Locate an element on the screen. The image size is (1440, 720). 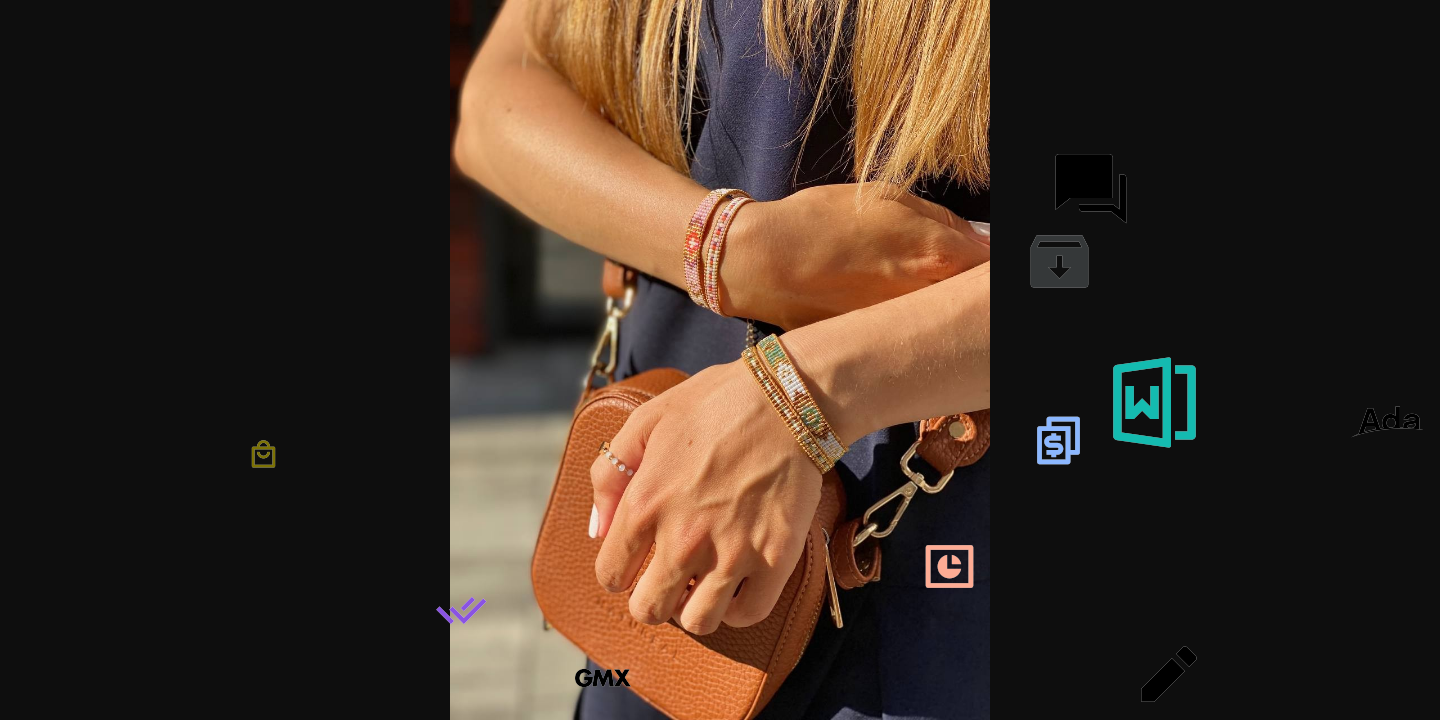
edit content or text is located at coordinates (1169, 674).